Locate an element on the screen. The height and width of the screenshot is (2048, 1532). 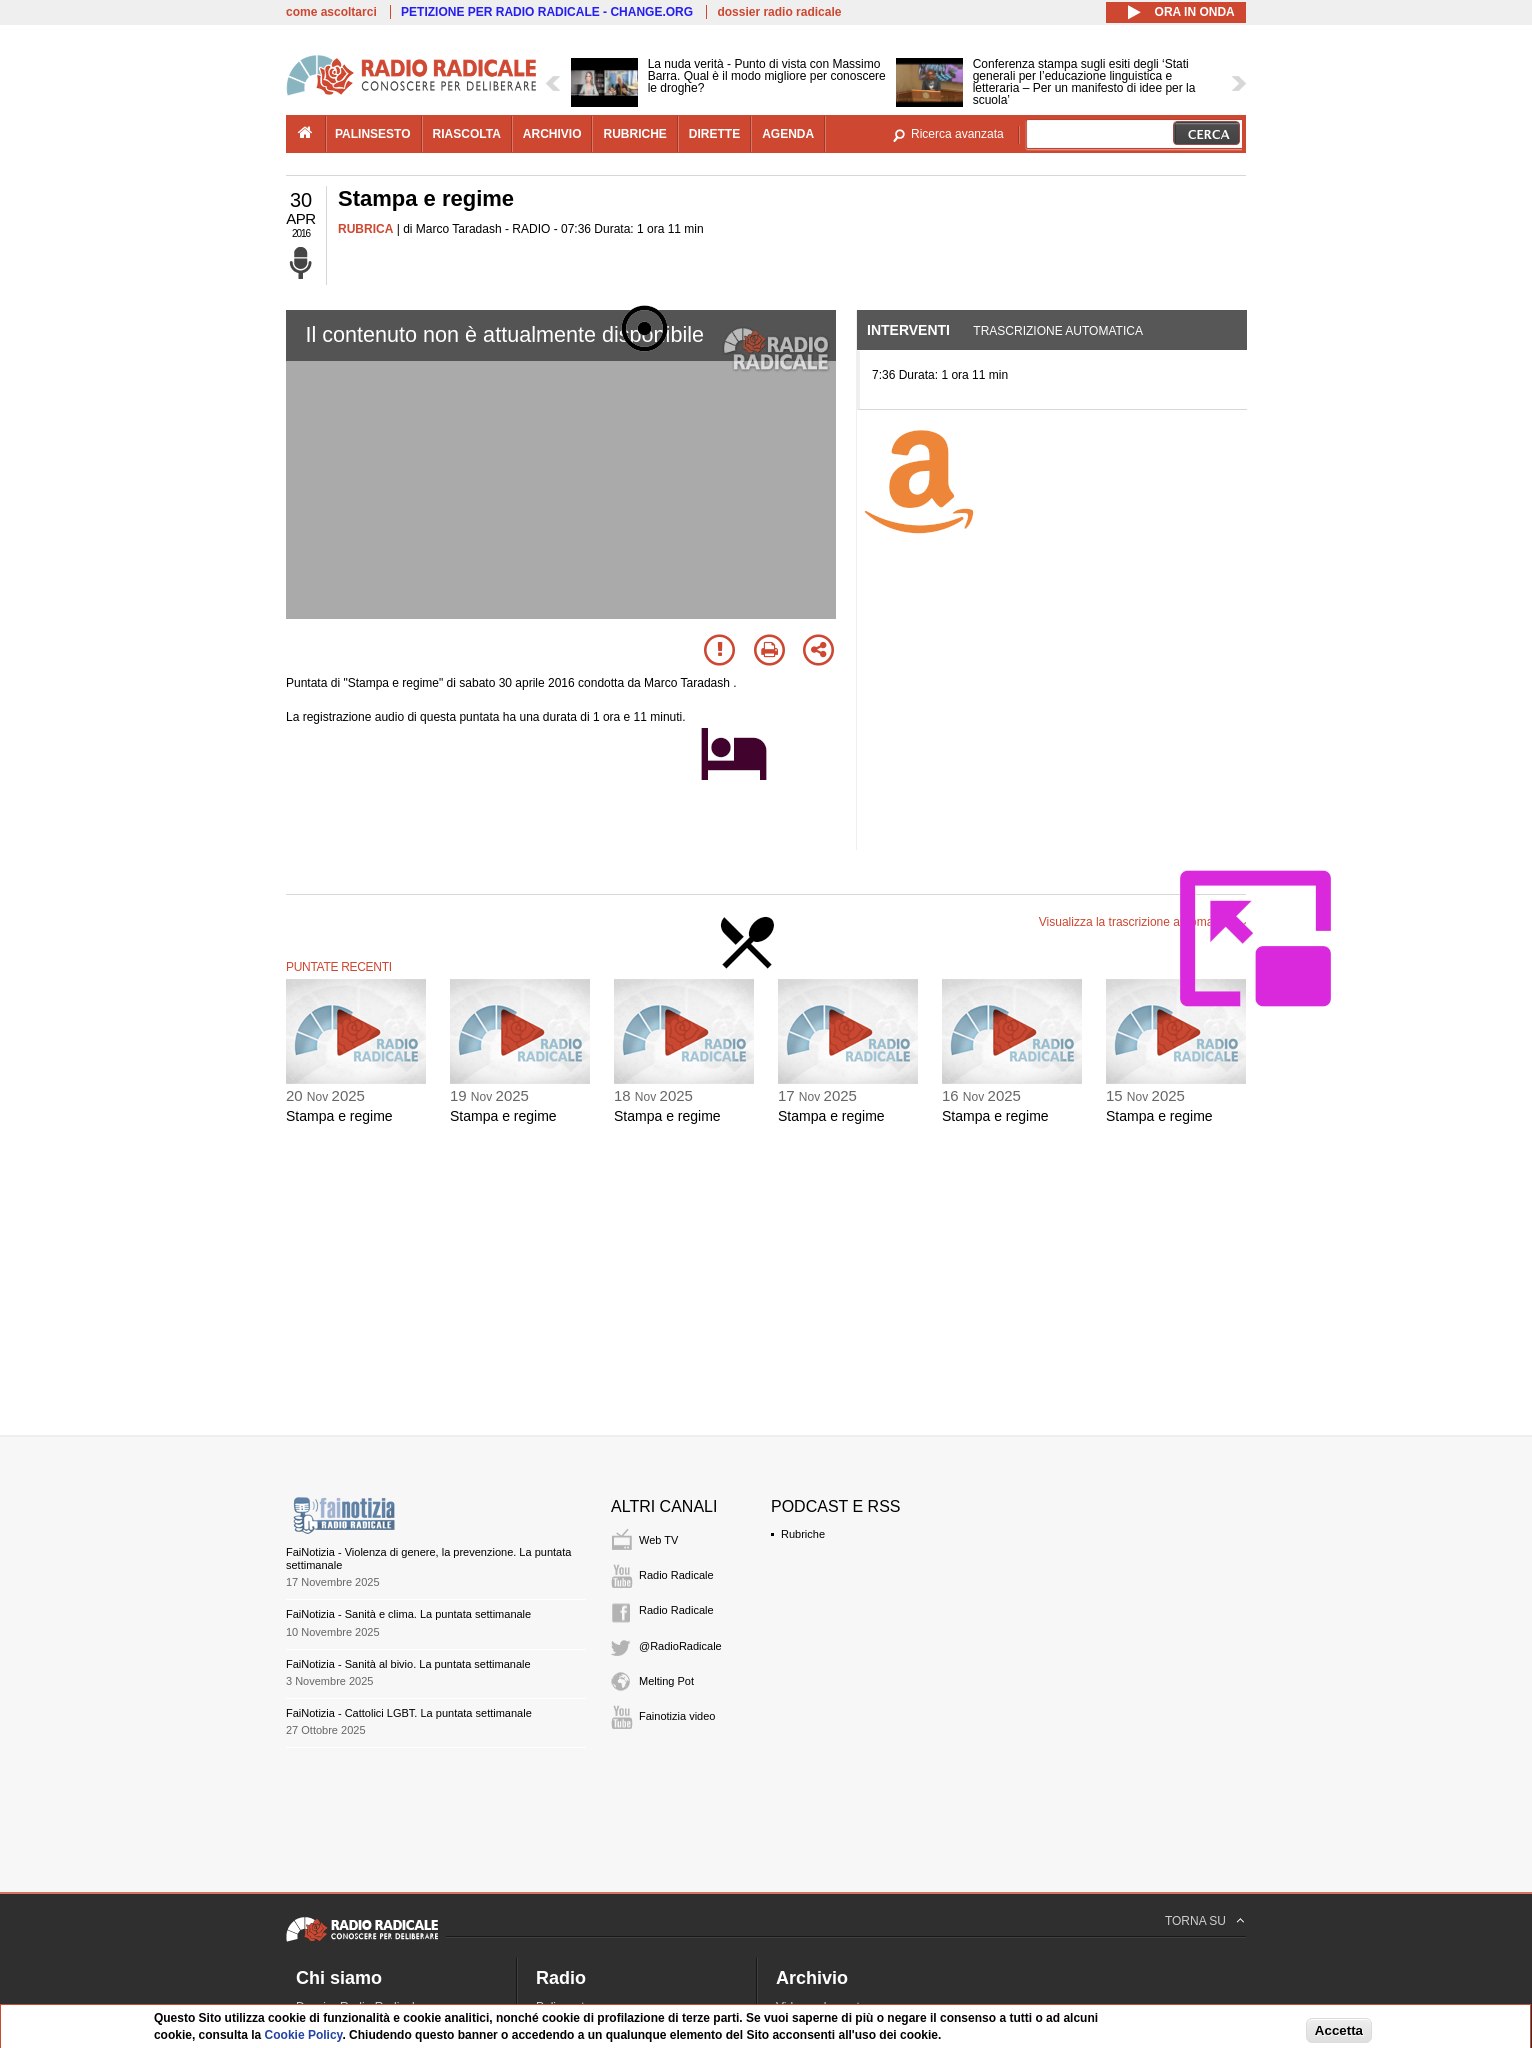
find nearby hotels or accommodations is located at coordinates (734, 754).